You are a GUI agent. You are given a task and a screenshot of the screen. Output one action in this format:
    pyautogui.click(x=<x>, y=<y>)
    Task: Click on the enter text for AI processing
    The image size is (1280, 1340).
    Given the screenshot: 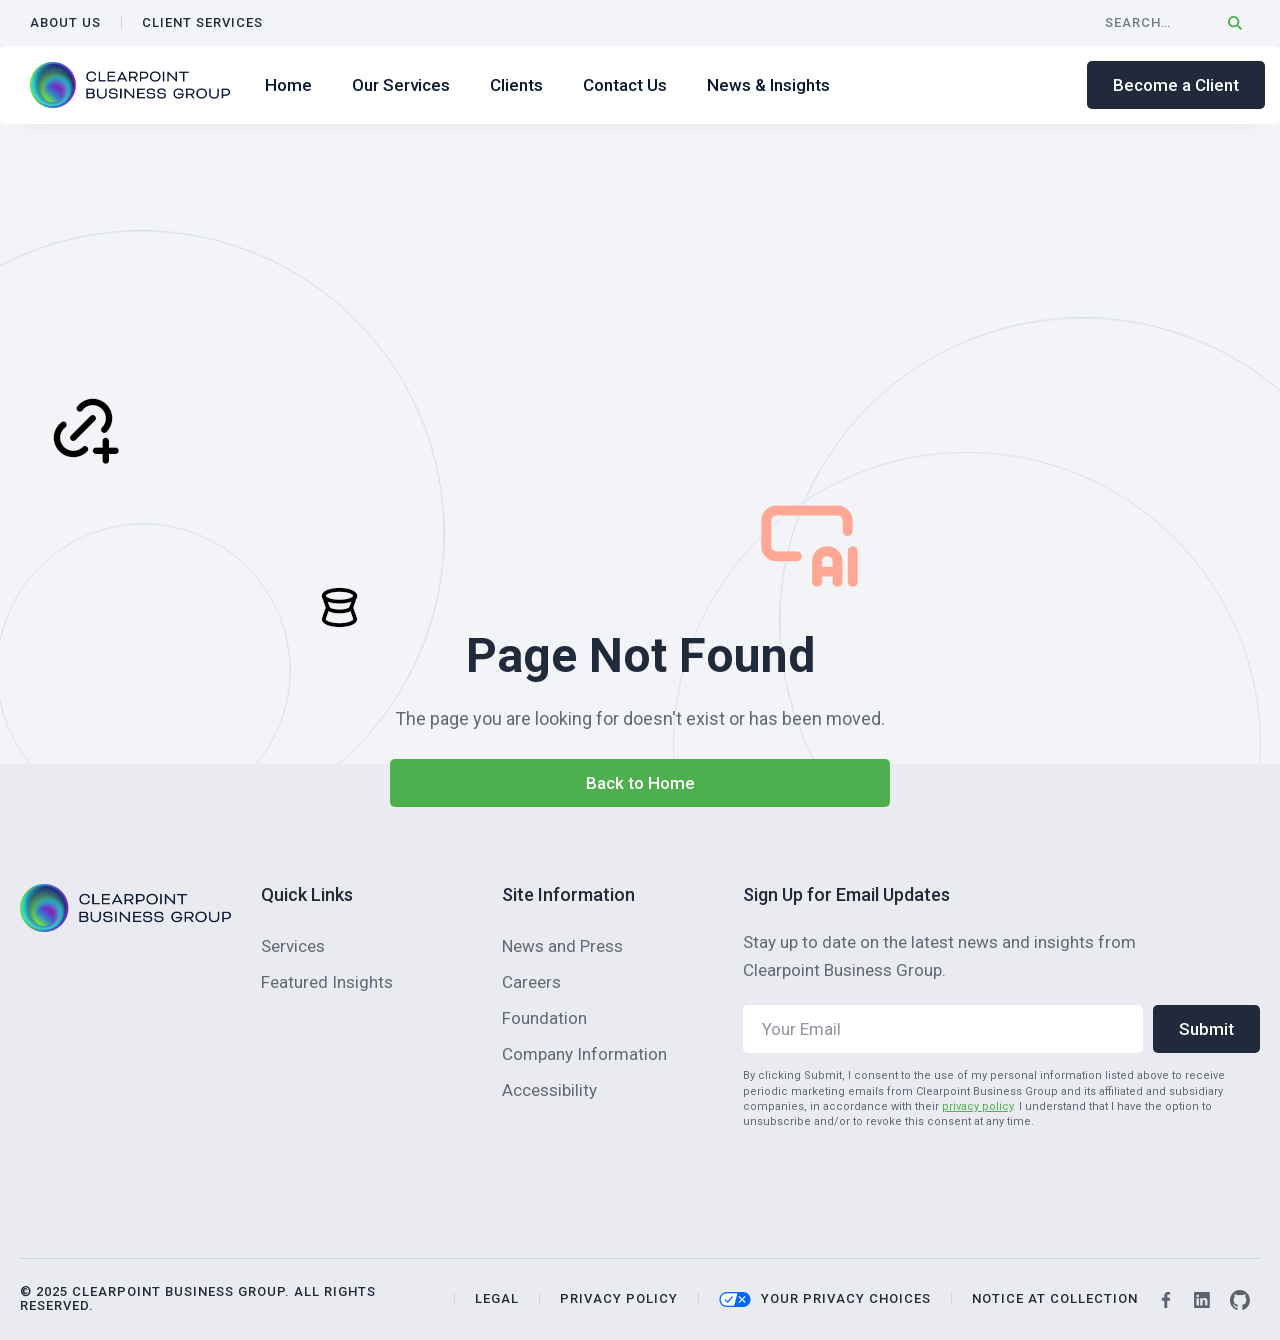 What is the action you would take?
    pyautogui.click(x=807, y=536)
    